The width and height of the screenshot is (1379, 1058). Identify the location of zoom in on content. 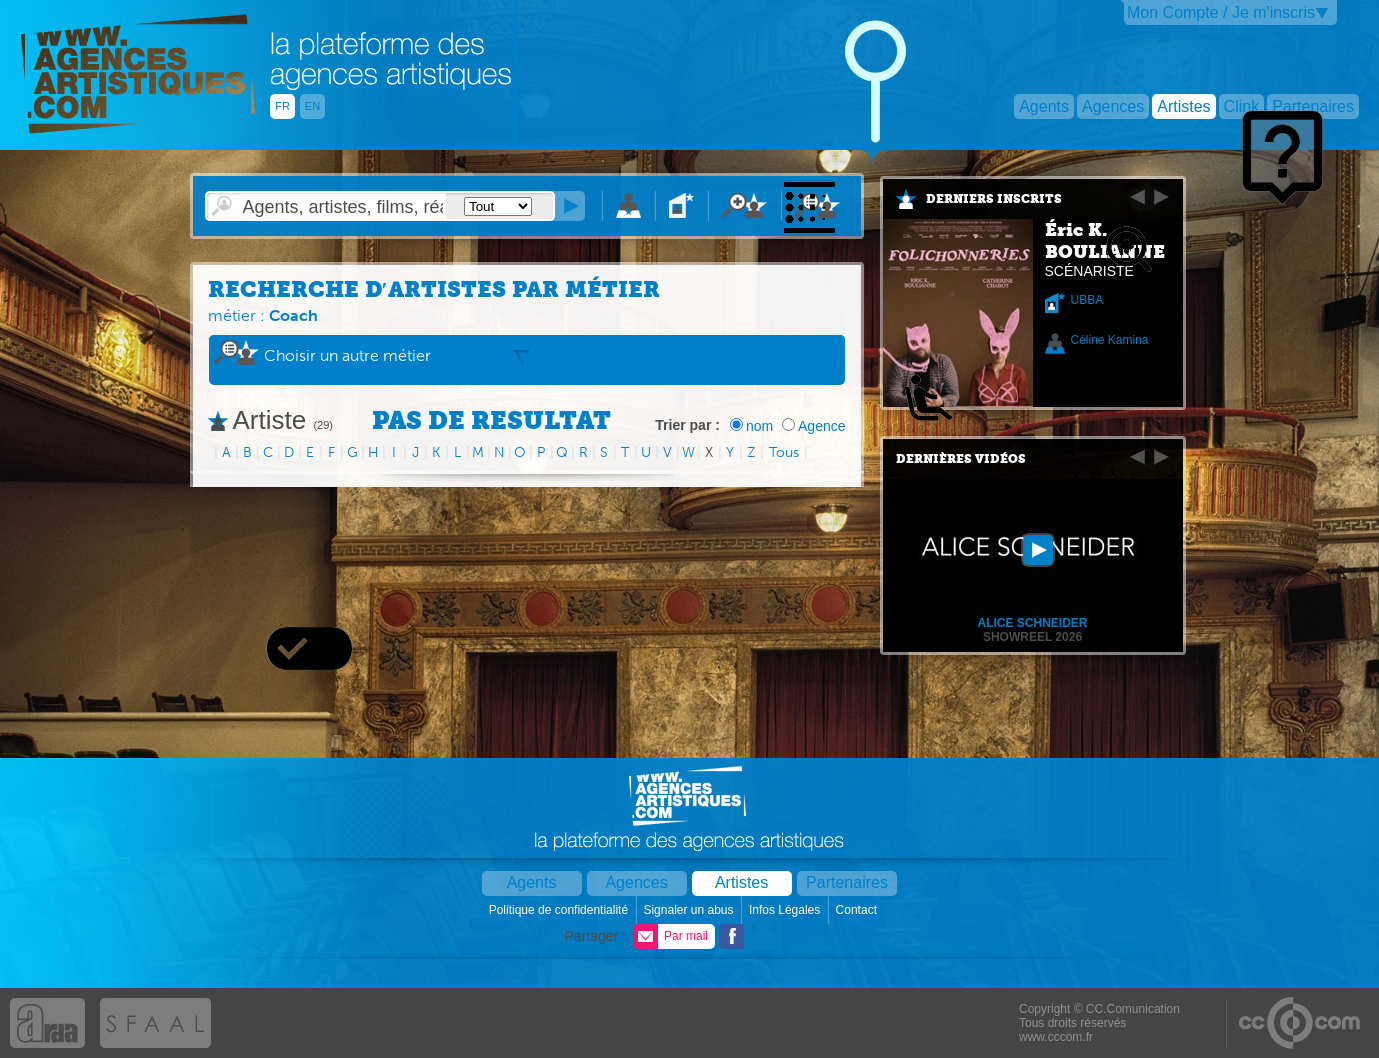
(1129, 249).